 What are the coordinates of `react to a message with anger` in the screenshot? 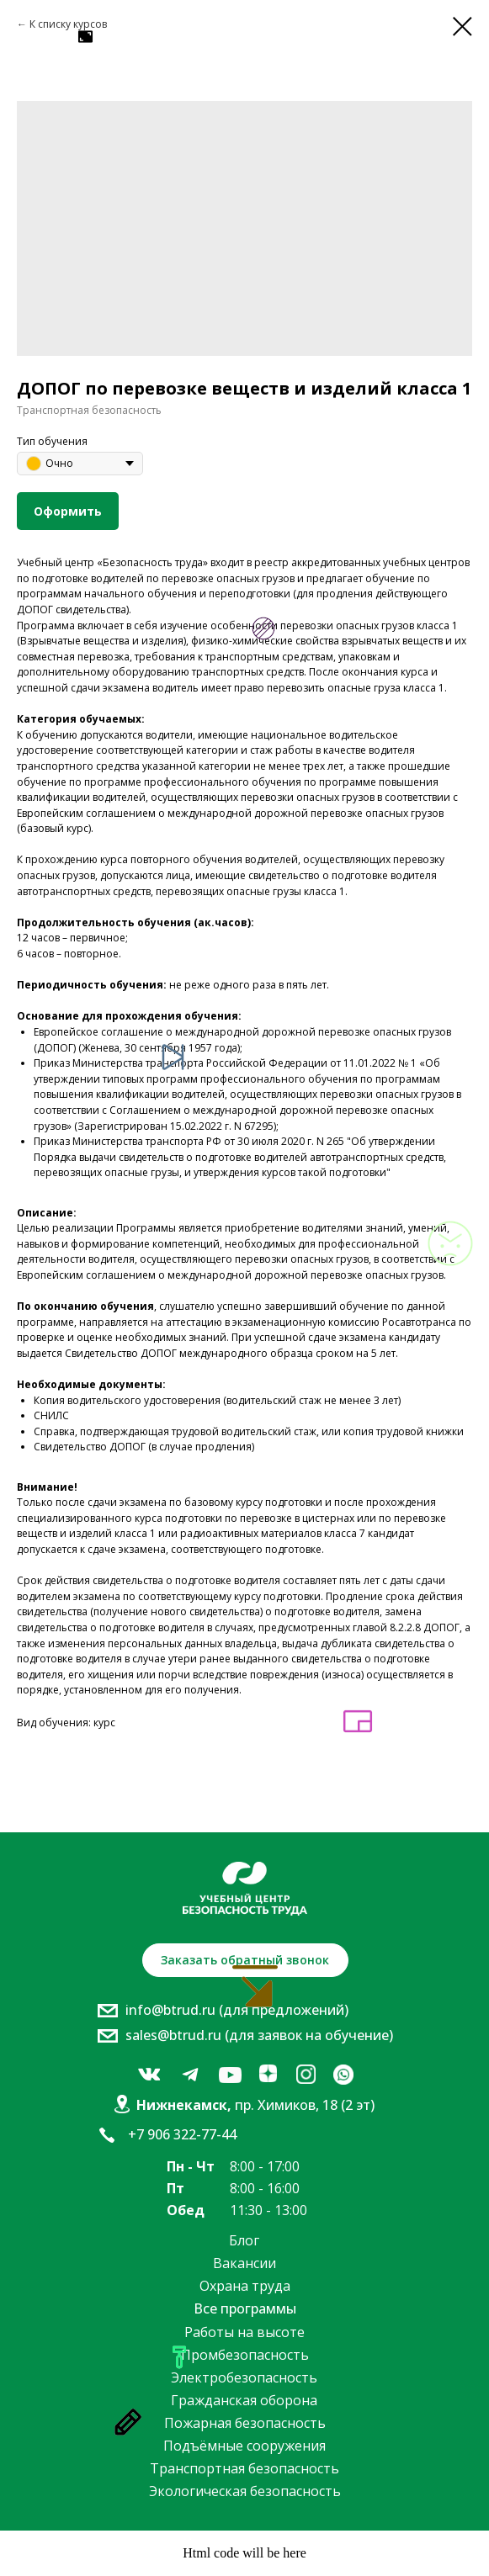 It's located at (450, 1243).